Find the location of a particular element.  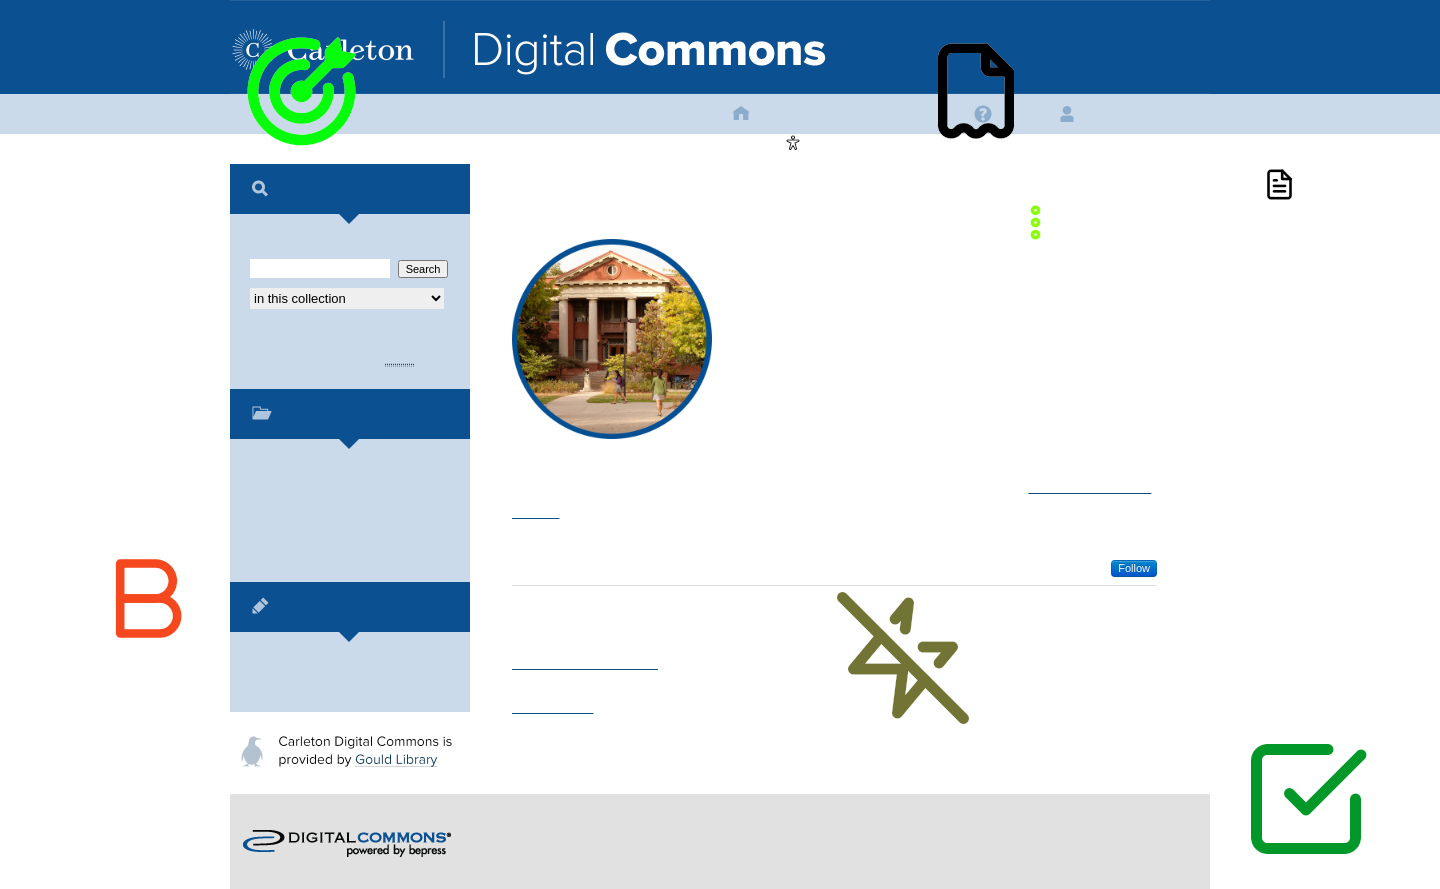

accessibility settings or features is located at coordinates (793, 143).